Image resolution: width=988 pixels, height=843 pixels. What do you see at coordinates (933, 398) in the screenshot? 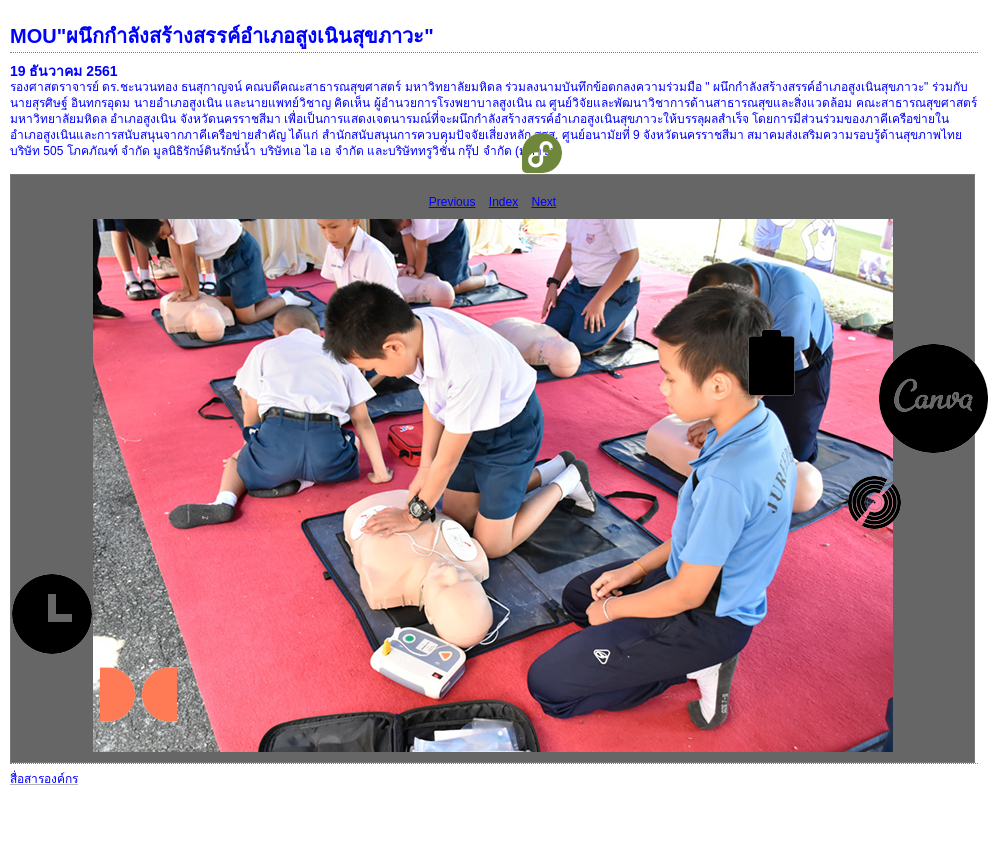
I see `open Canva app` at bounding box center [933, 398].